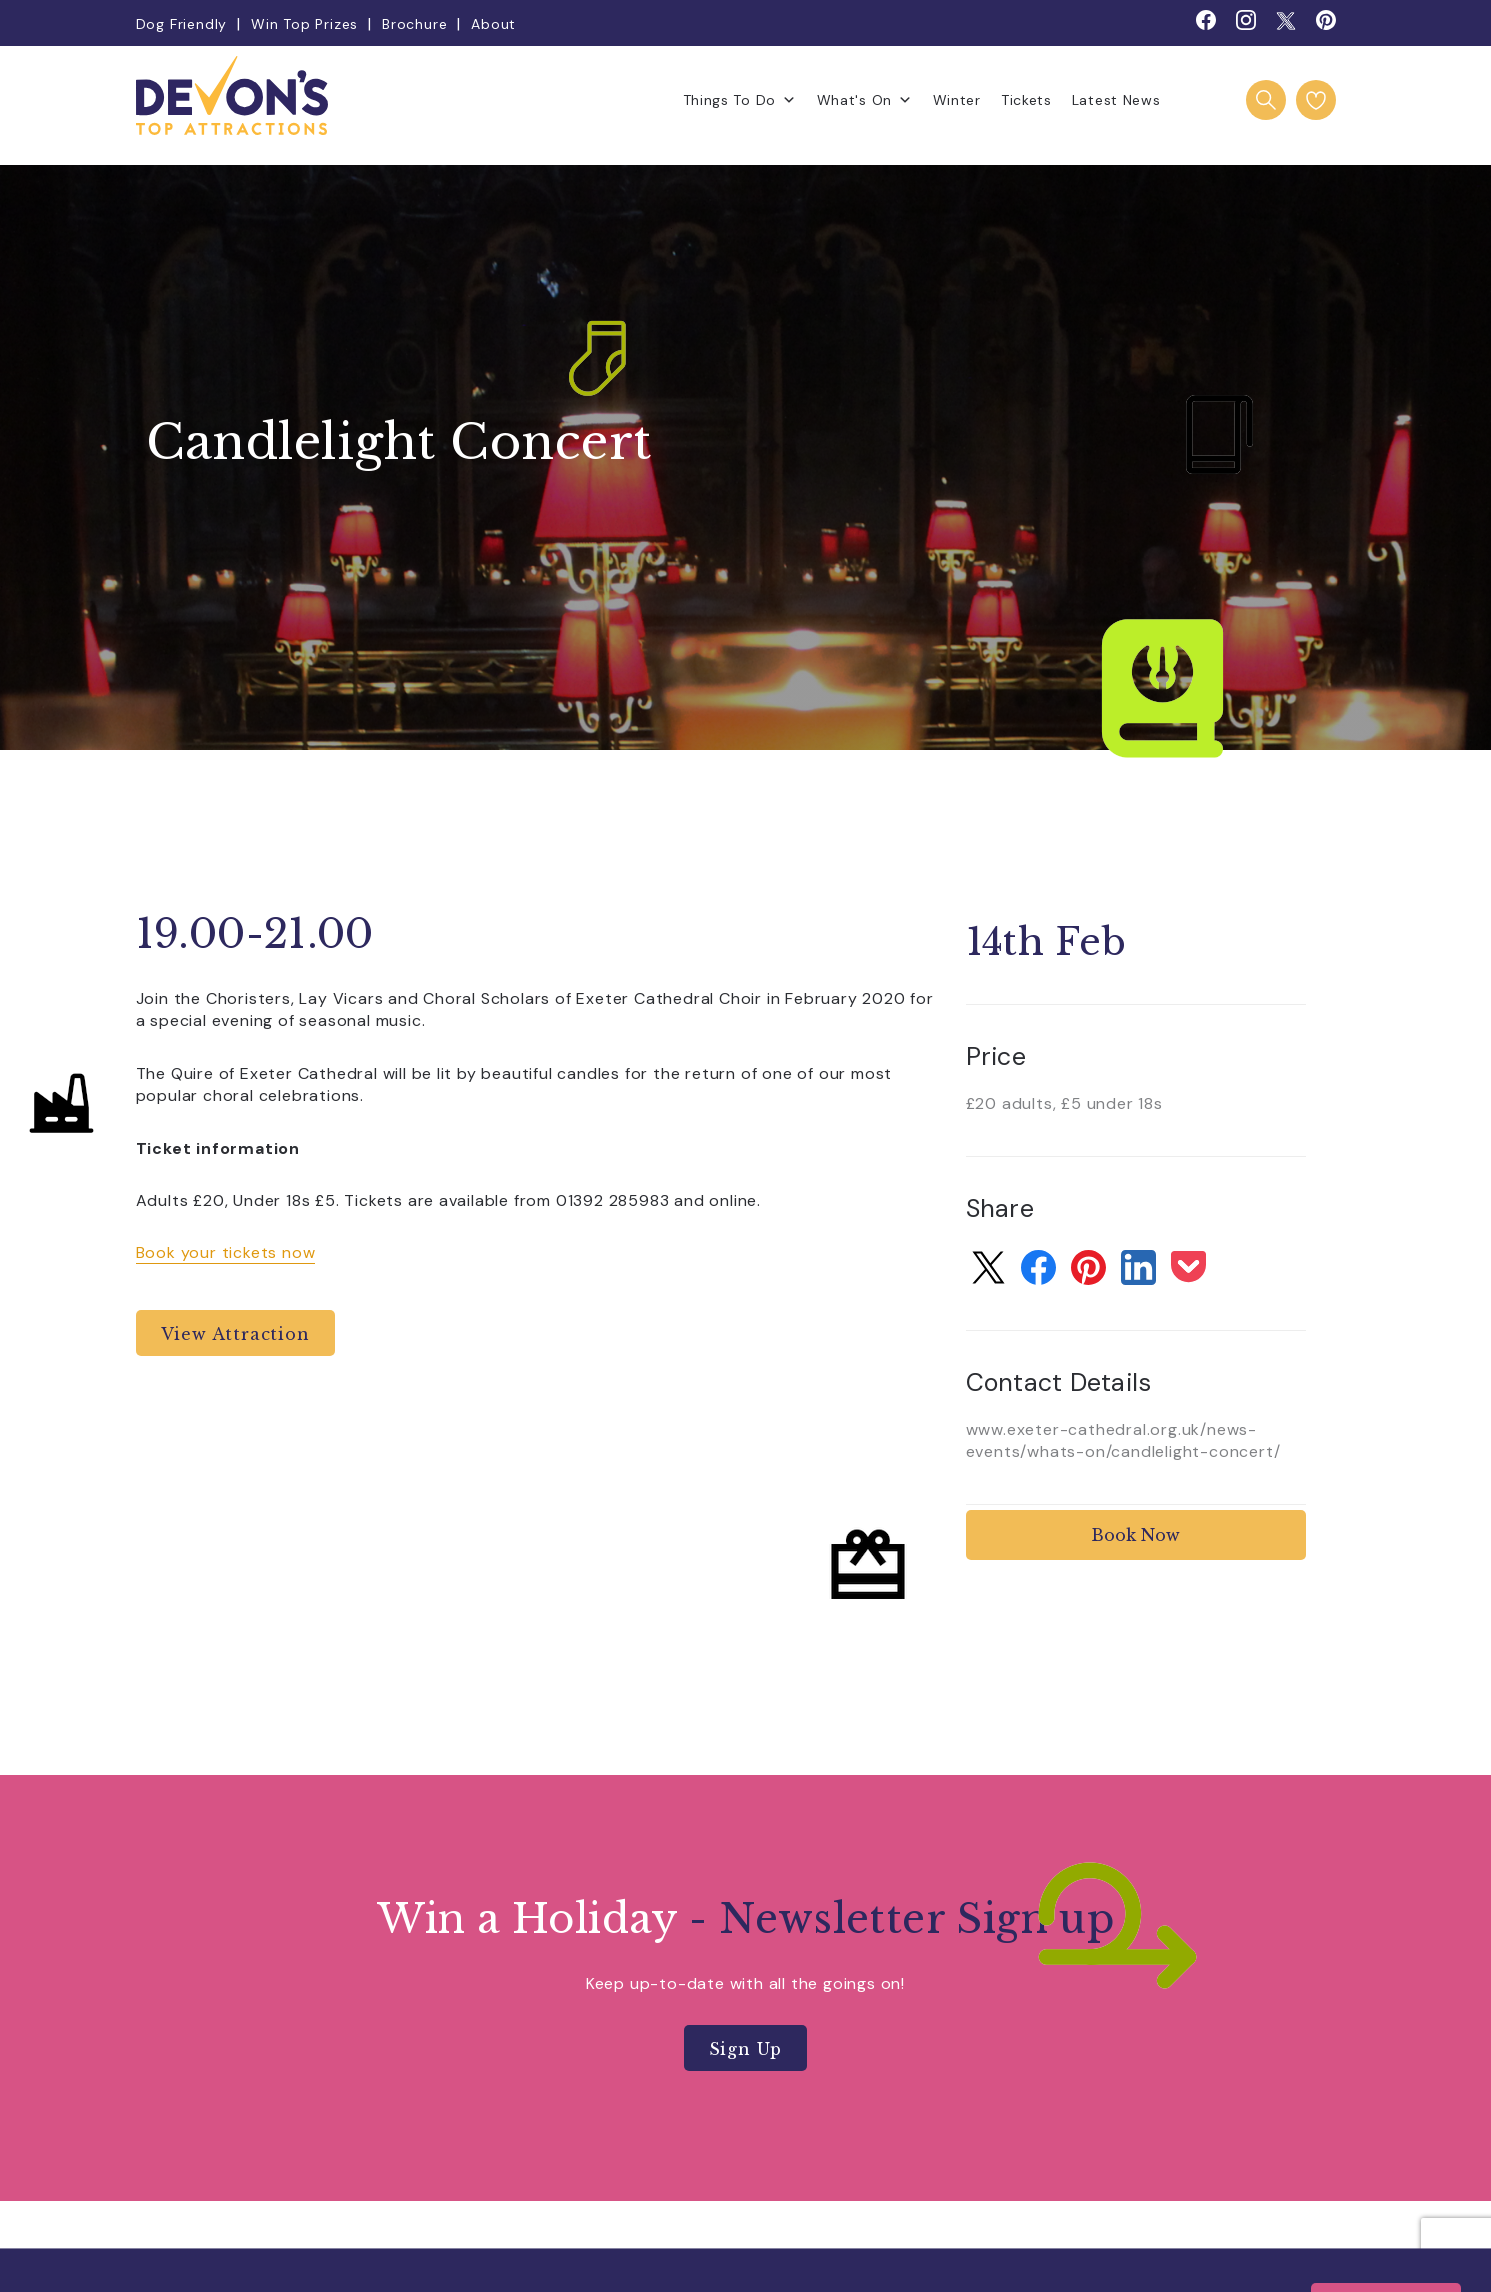 The image size is (1491, 2292). I want to click on view towel or linen amenities, so click(1216, 434).